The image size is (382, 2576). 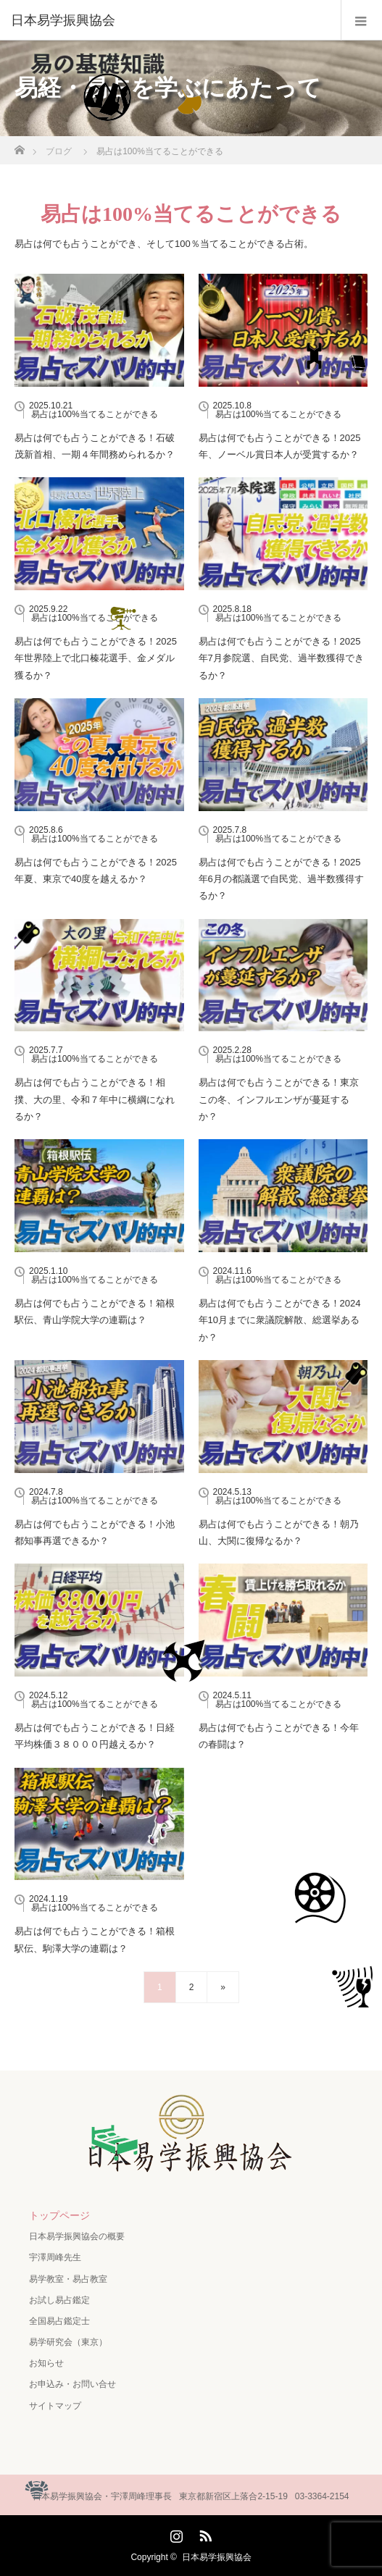 What do you see at coordinates (358, 363) in the screenshot?
I see `open a guidebook or manual` at bounding box center [358, 363].